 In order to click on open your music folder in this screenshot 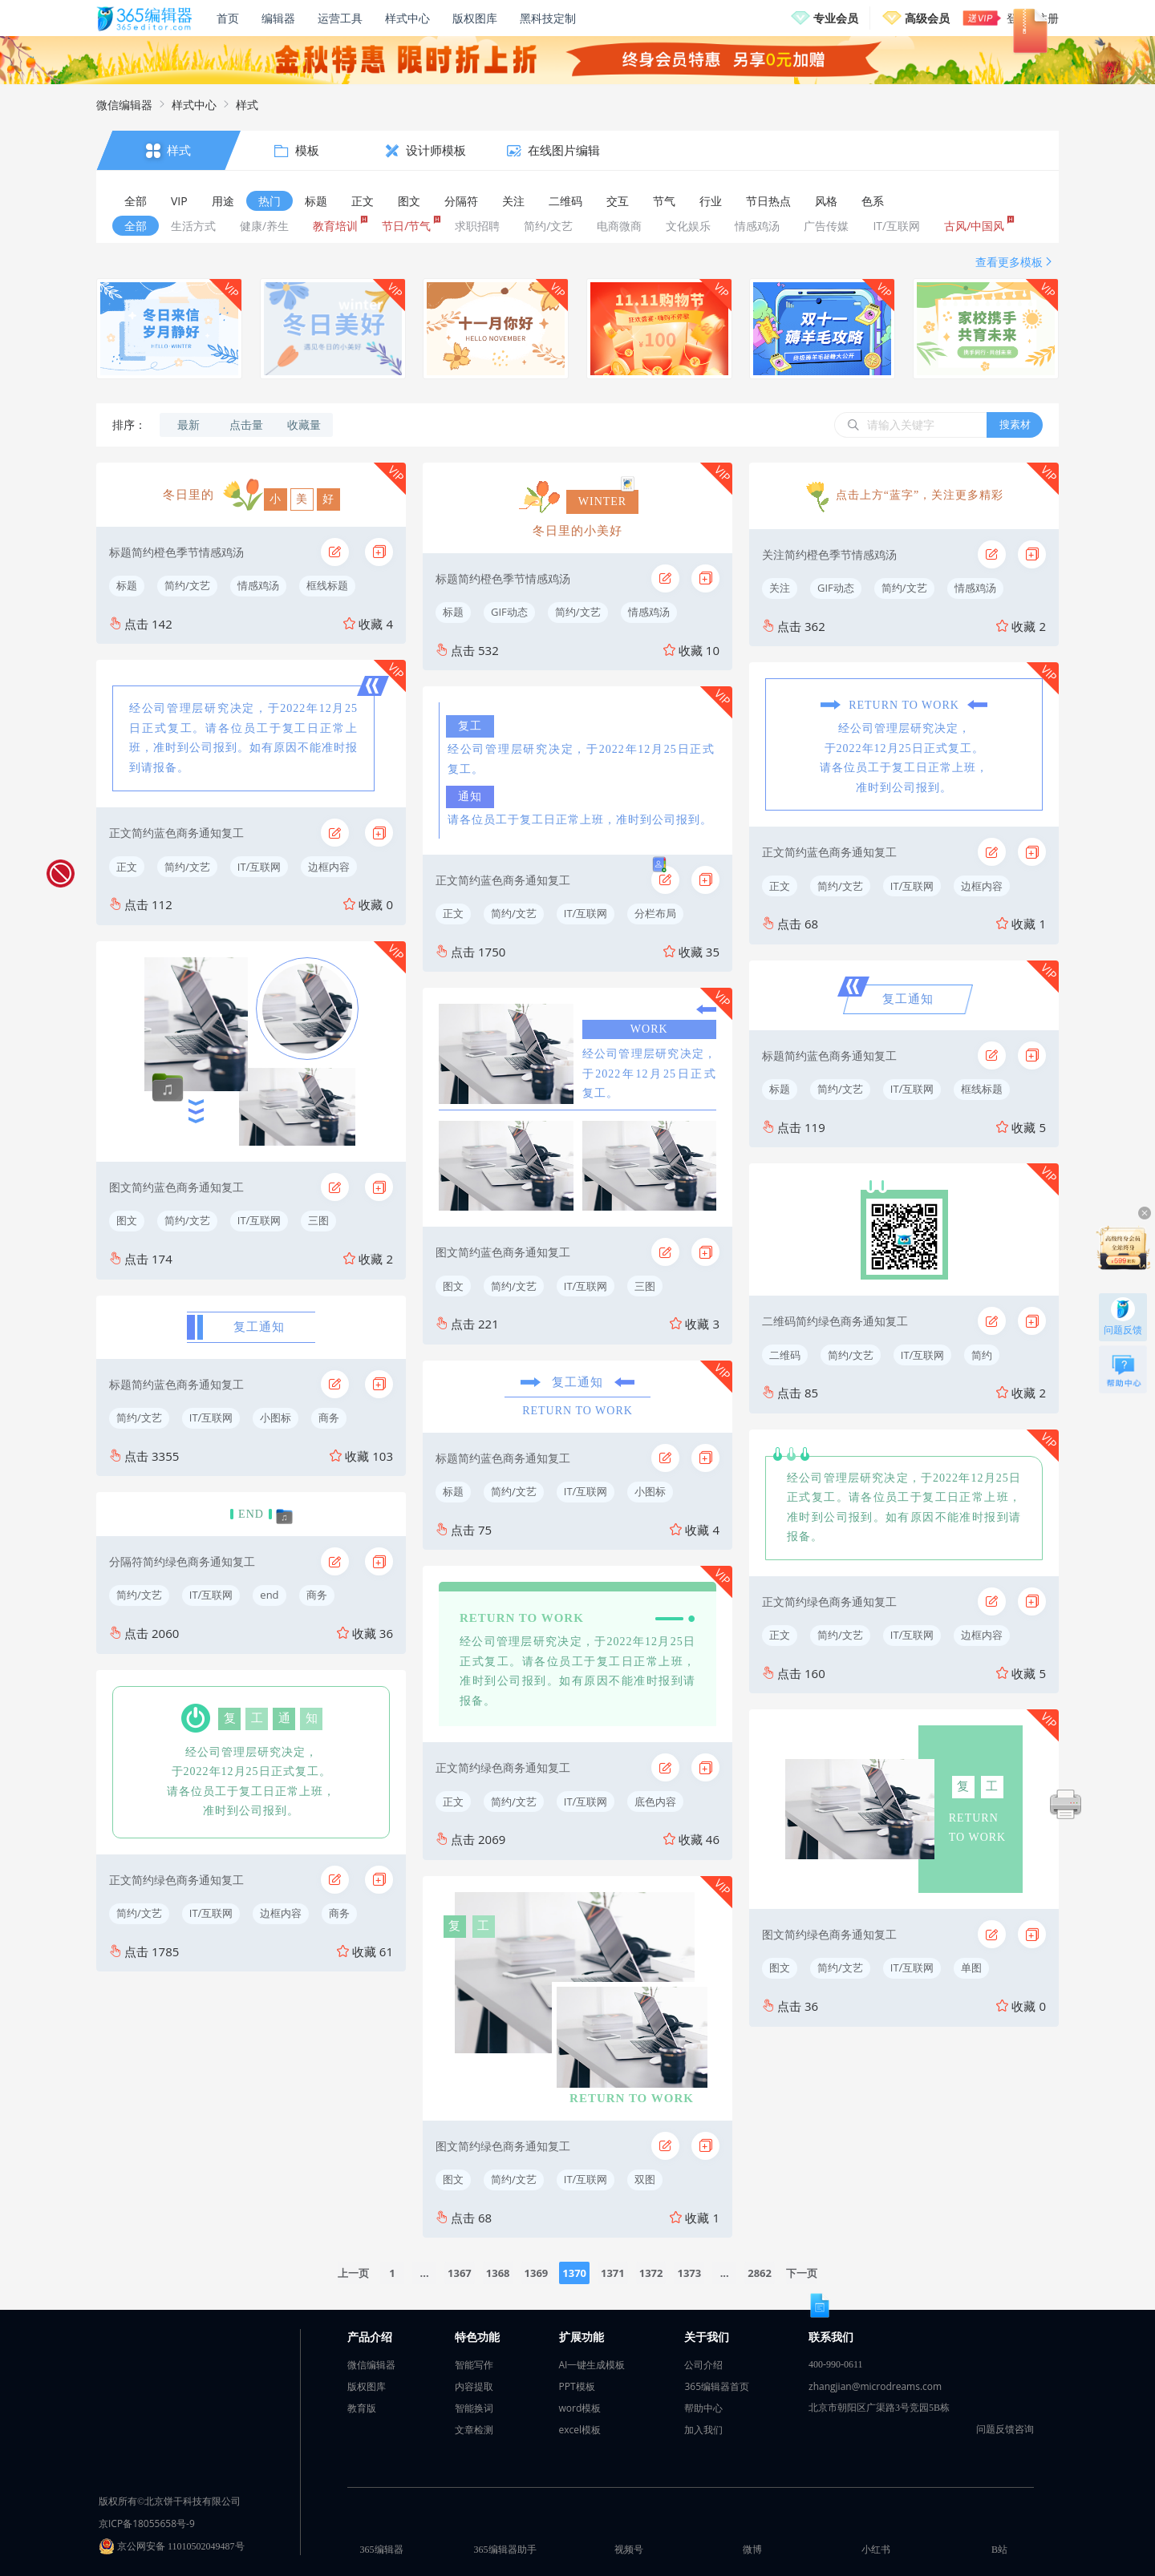, I will do `click(168, 1087)`.